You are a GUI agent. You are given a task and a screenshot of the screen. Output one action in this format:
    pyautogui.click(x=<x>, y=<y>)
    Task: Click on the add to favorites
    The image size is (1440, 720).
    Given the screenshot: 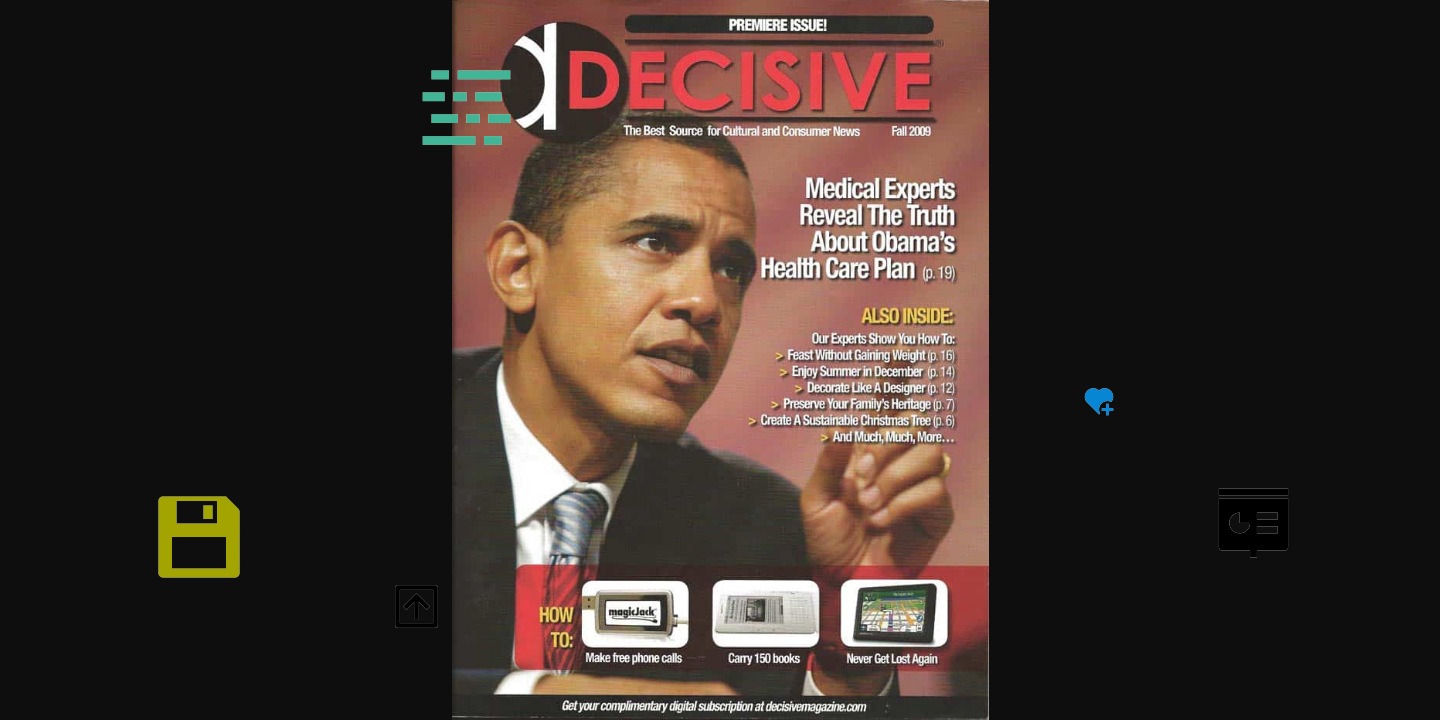 What is the action you would take?
    pyautogui.click(x=1099, y=401)
    